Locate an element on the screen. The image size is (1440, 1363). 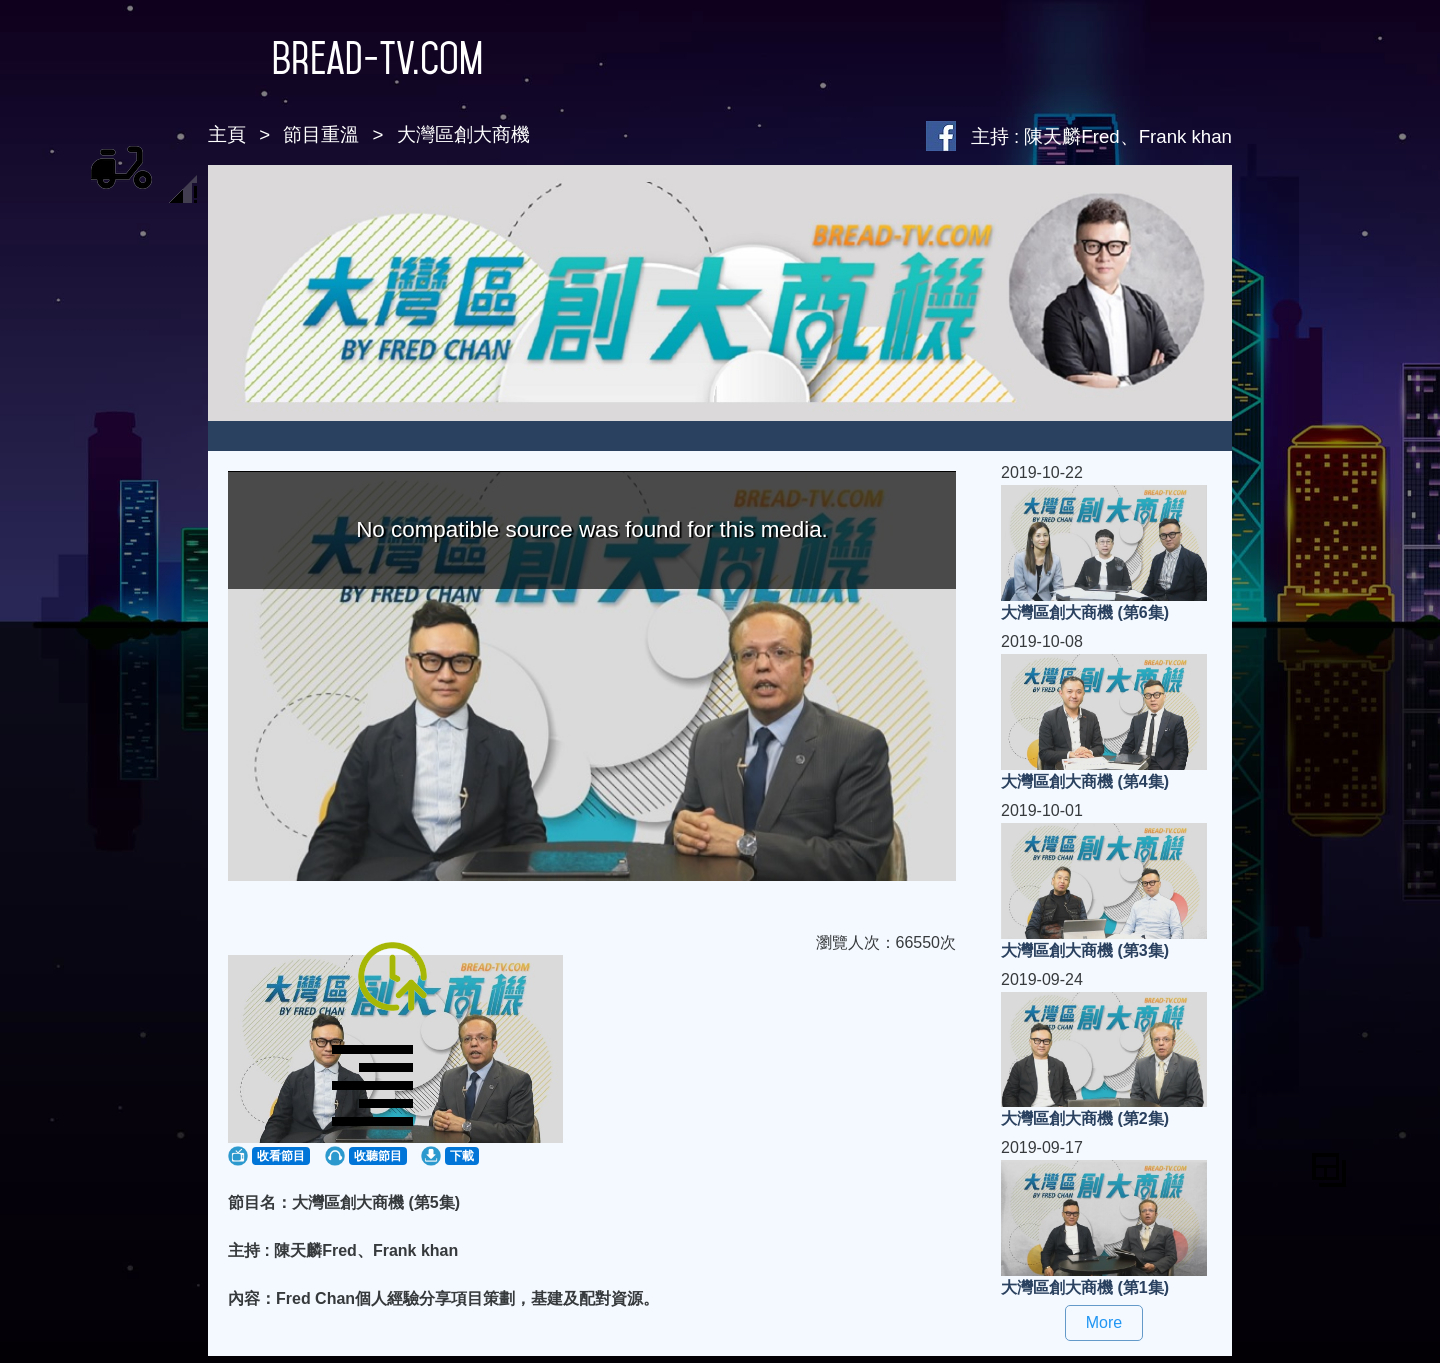
indicates weak cellular signal with no internet connection is located at coordinates (183, 189).